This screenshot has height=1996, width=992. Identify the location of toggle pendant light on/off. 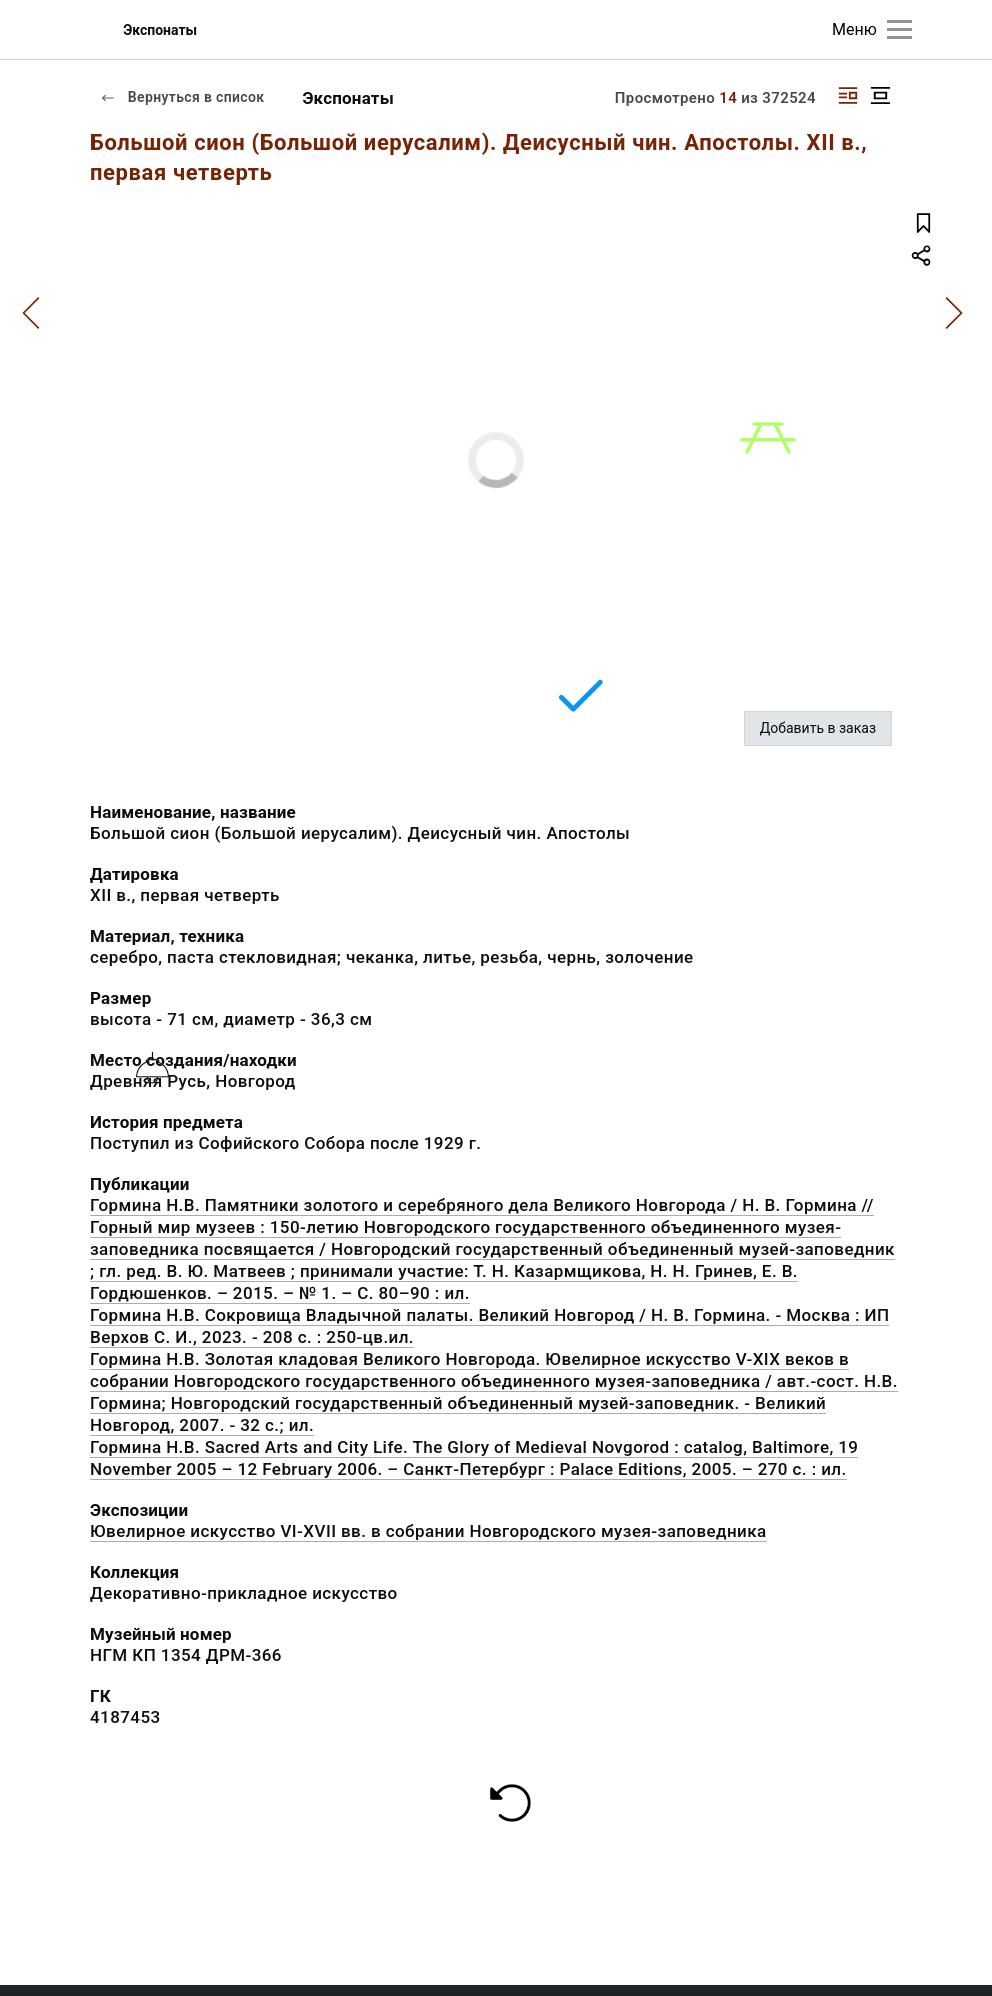
(152, 1069).